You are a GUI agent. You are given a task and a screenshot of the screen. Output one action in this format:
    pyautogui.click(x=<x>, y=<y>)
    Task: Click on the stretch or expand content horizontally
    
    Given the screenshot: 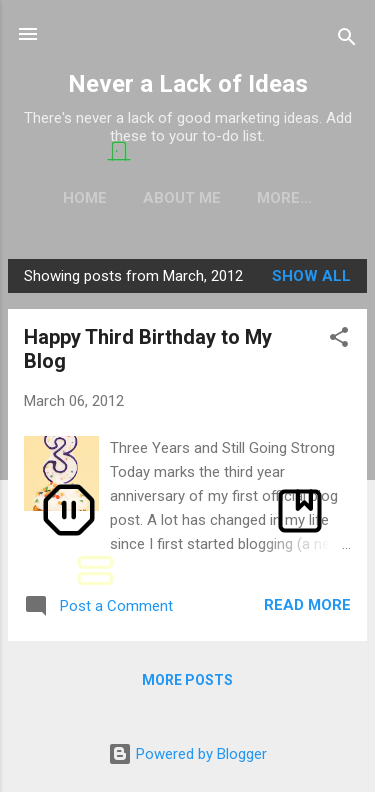 What is the action you would take?
    pyautogui.click(x=95, y=570)
    